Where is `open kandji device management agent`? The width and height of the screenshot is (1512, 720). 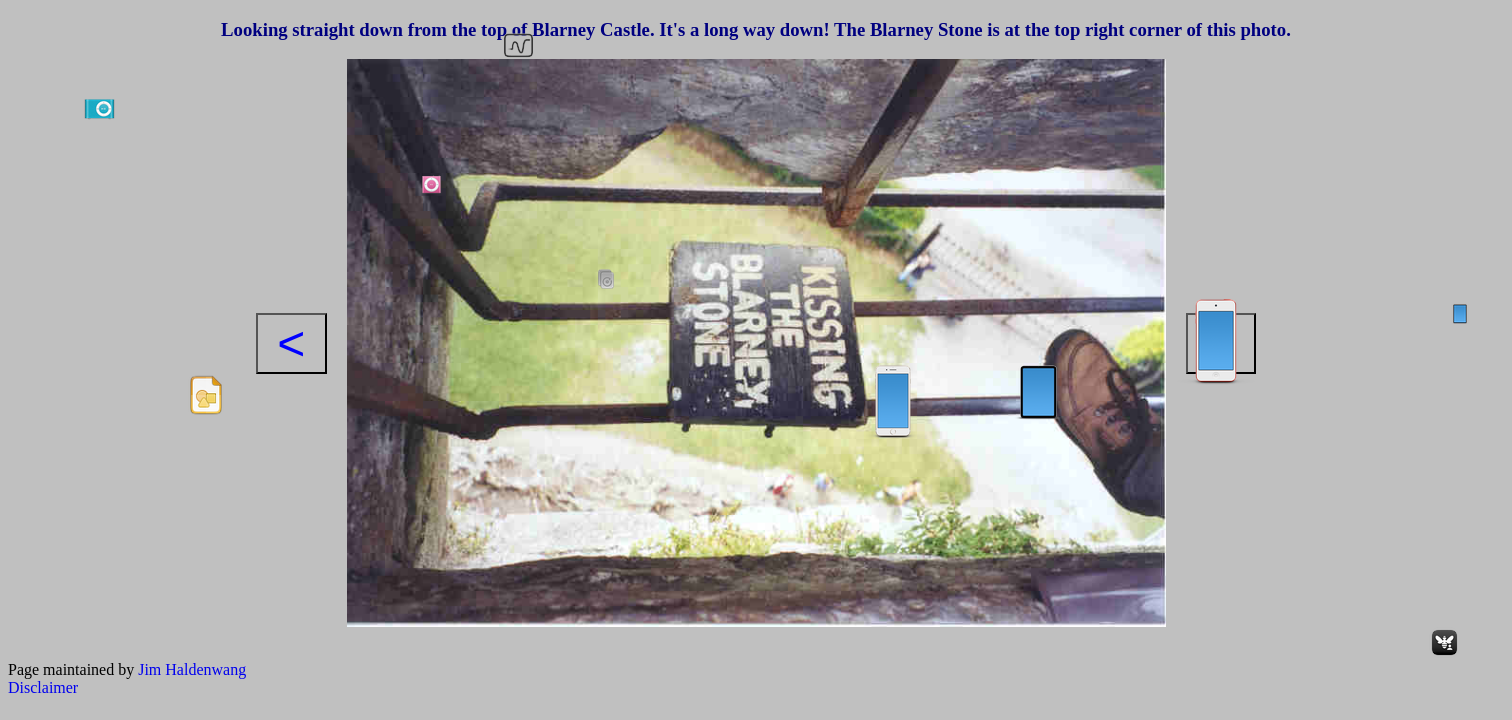 open kandji device management agent is located at coordinates (1444, 642).